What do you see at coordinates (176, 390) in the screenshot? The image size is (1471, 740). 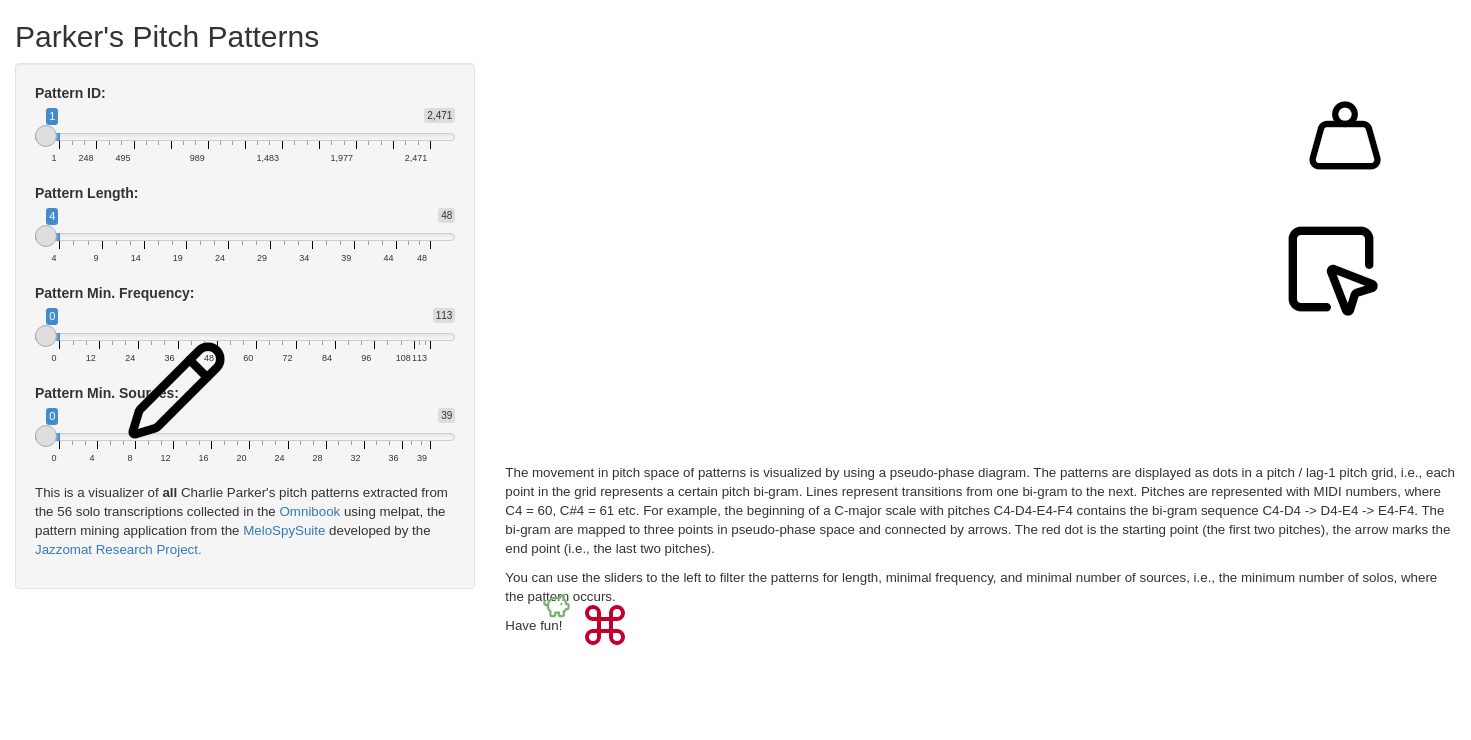 I see `edit content or text` at bounding box center [176, 390].